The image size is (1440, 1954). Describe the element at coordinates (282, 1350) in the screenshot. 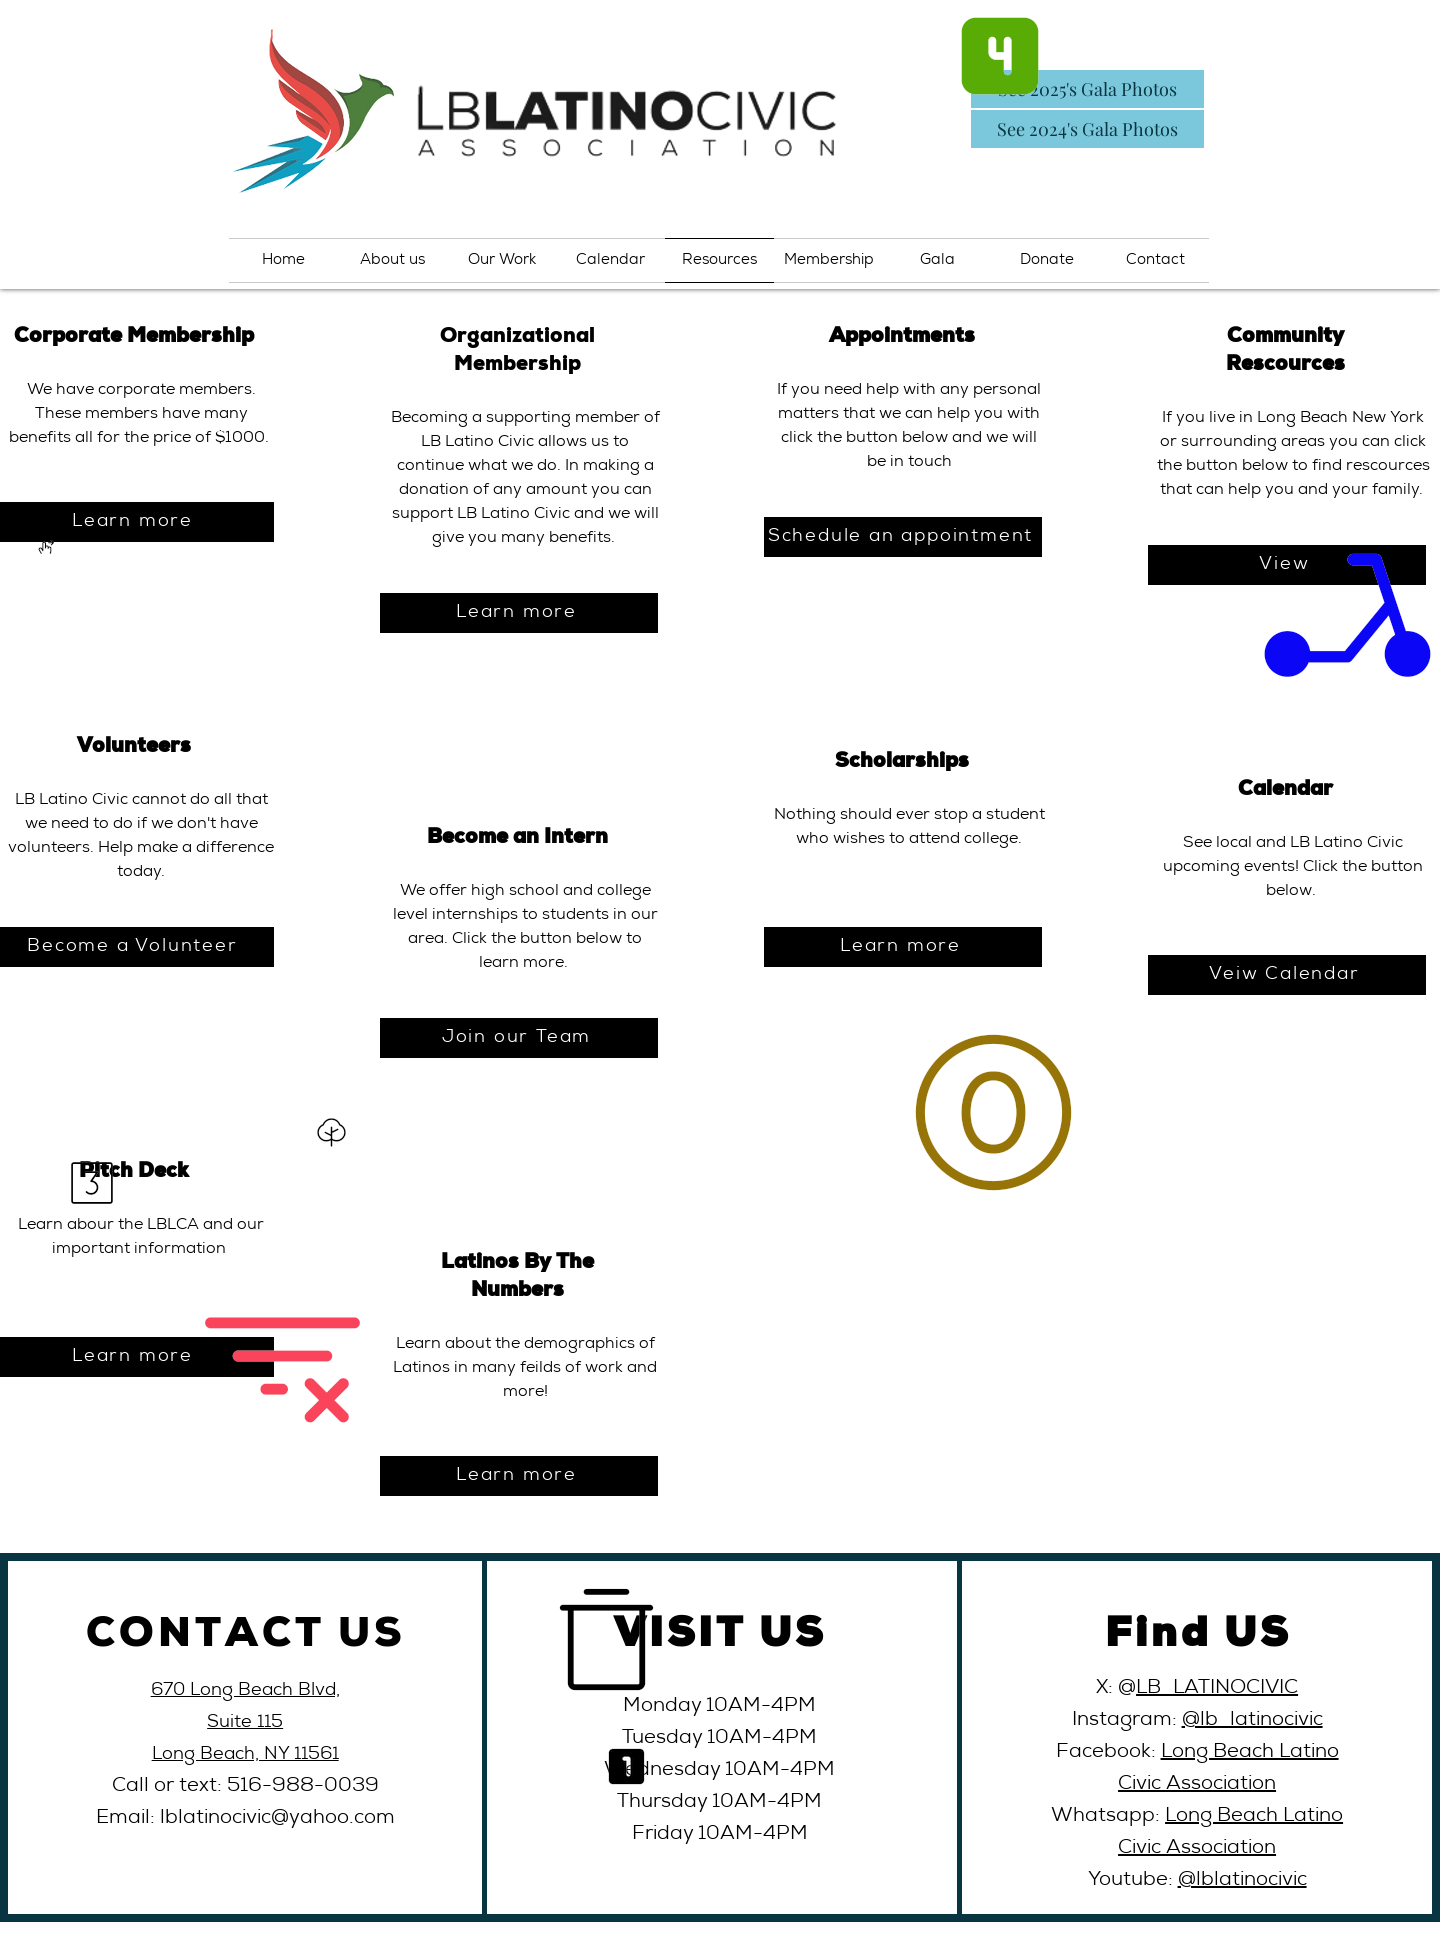

I see `clear all active filters` at that location.